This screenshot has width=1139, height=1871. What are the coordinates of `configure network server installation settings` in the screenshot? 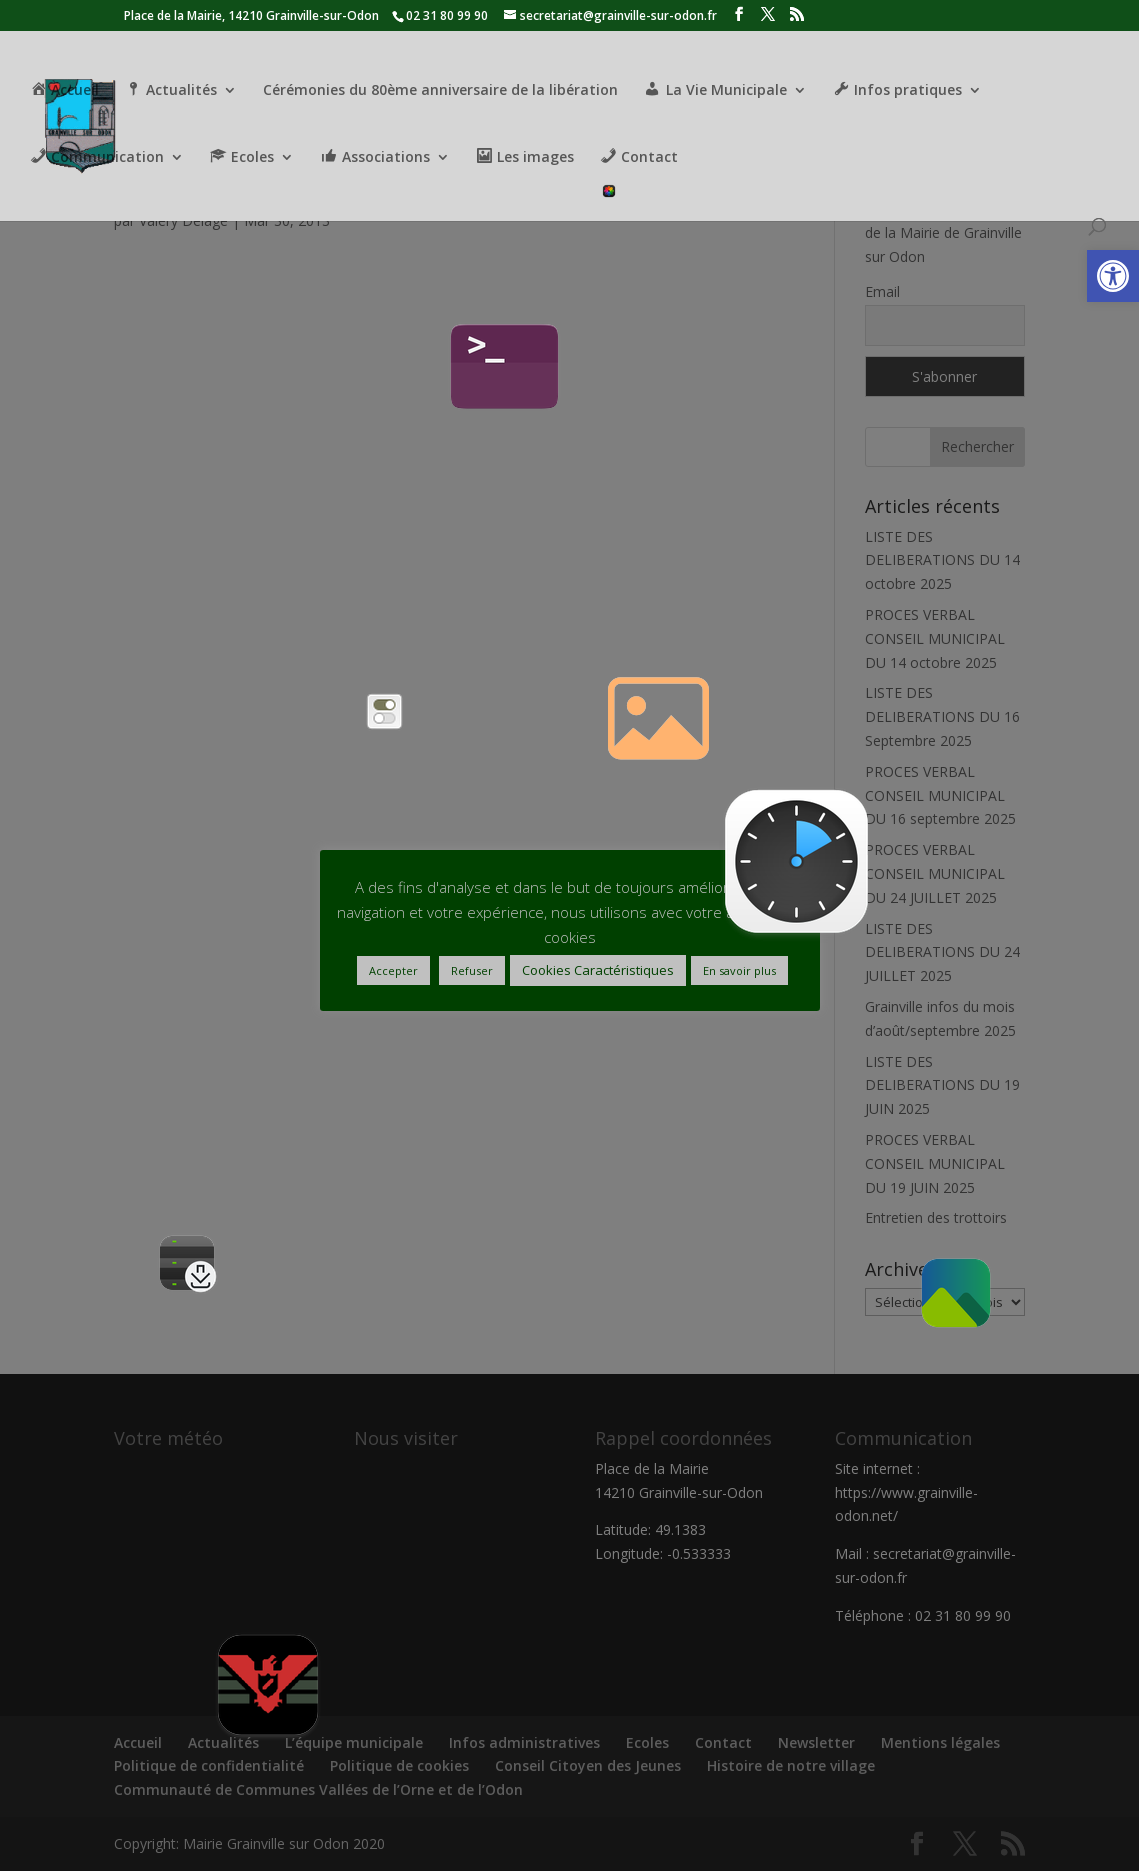 It's located at (187, 1263).